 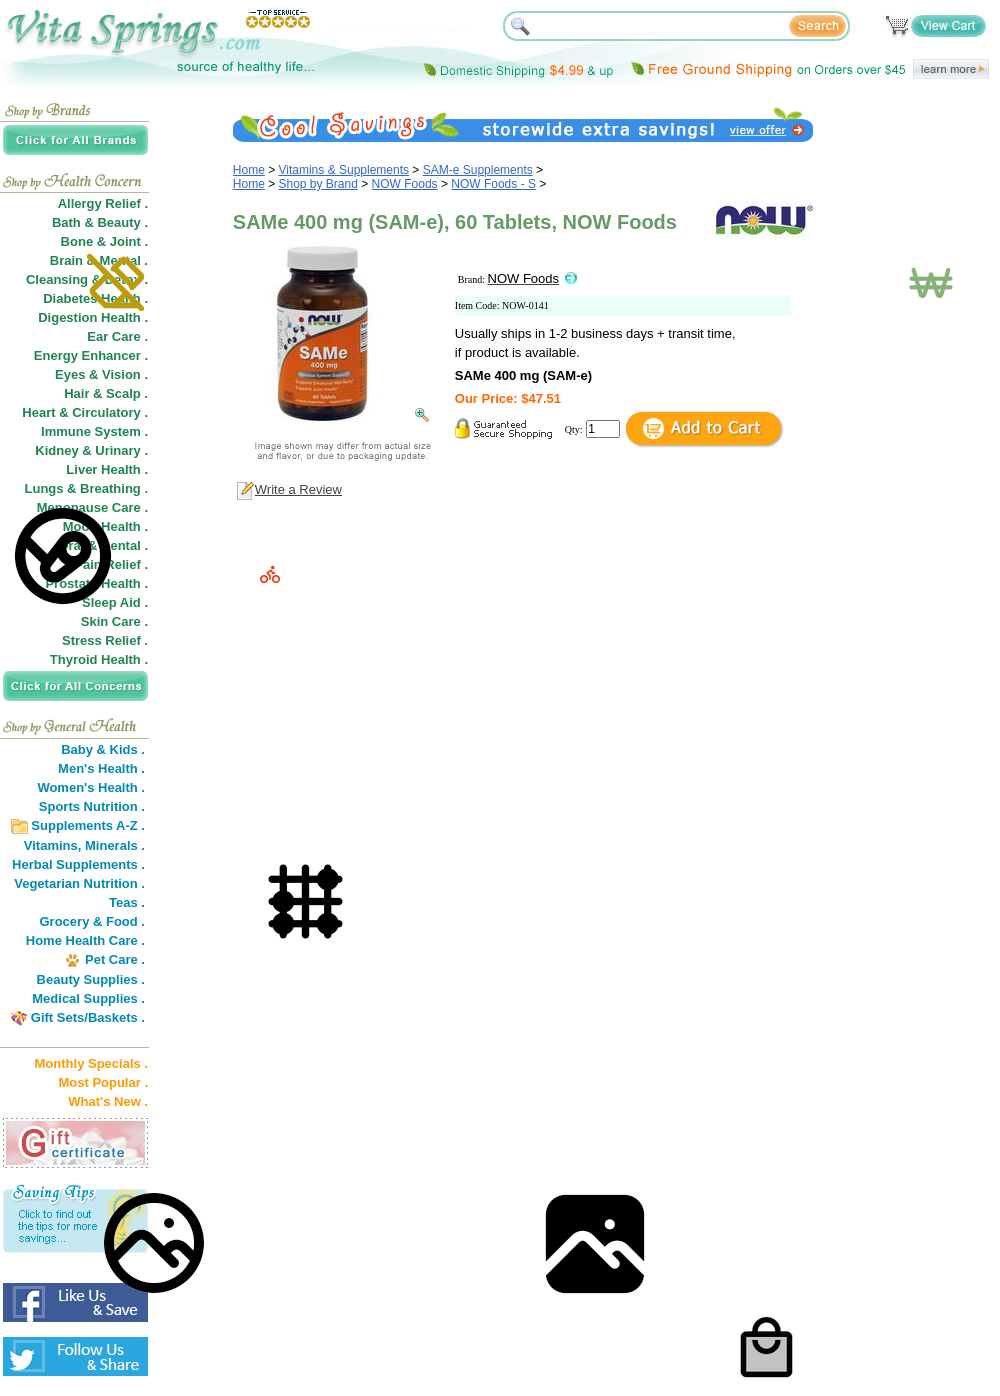 What do you see at coordinates (931, 283) in the screenshot?
I see `indicates Korean won currency` at bounding box center [931, 283].